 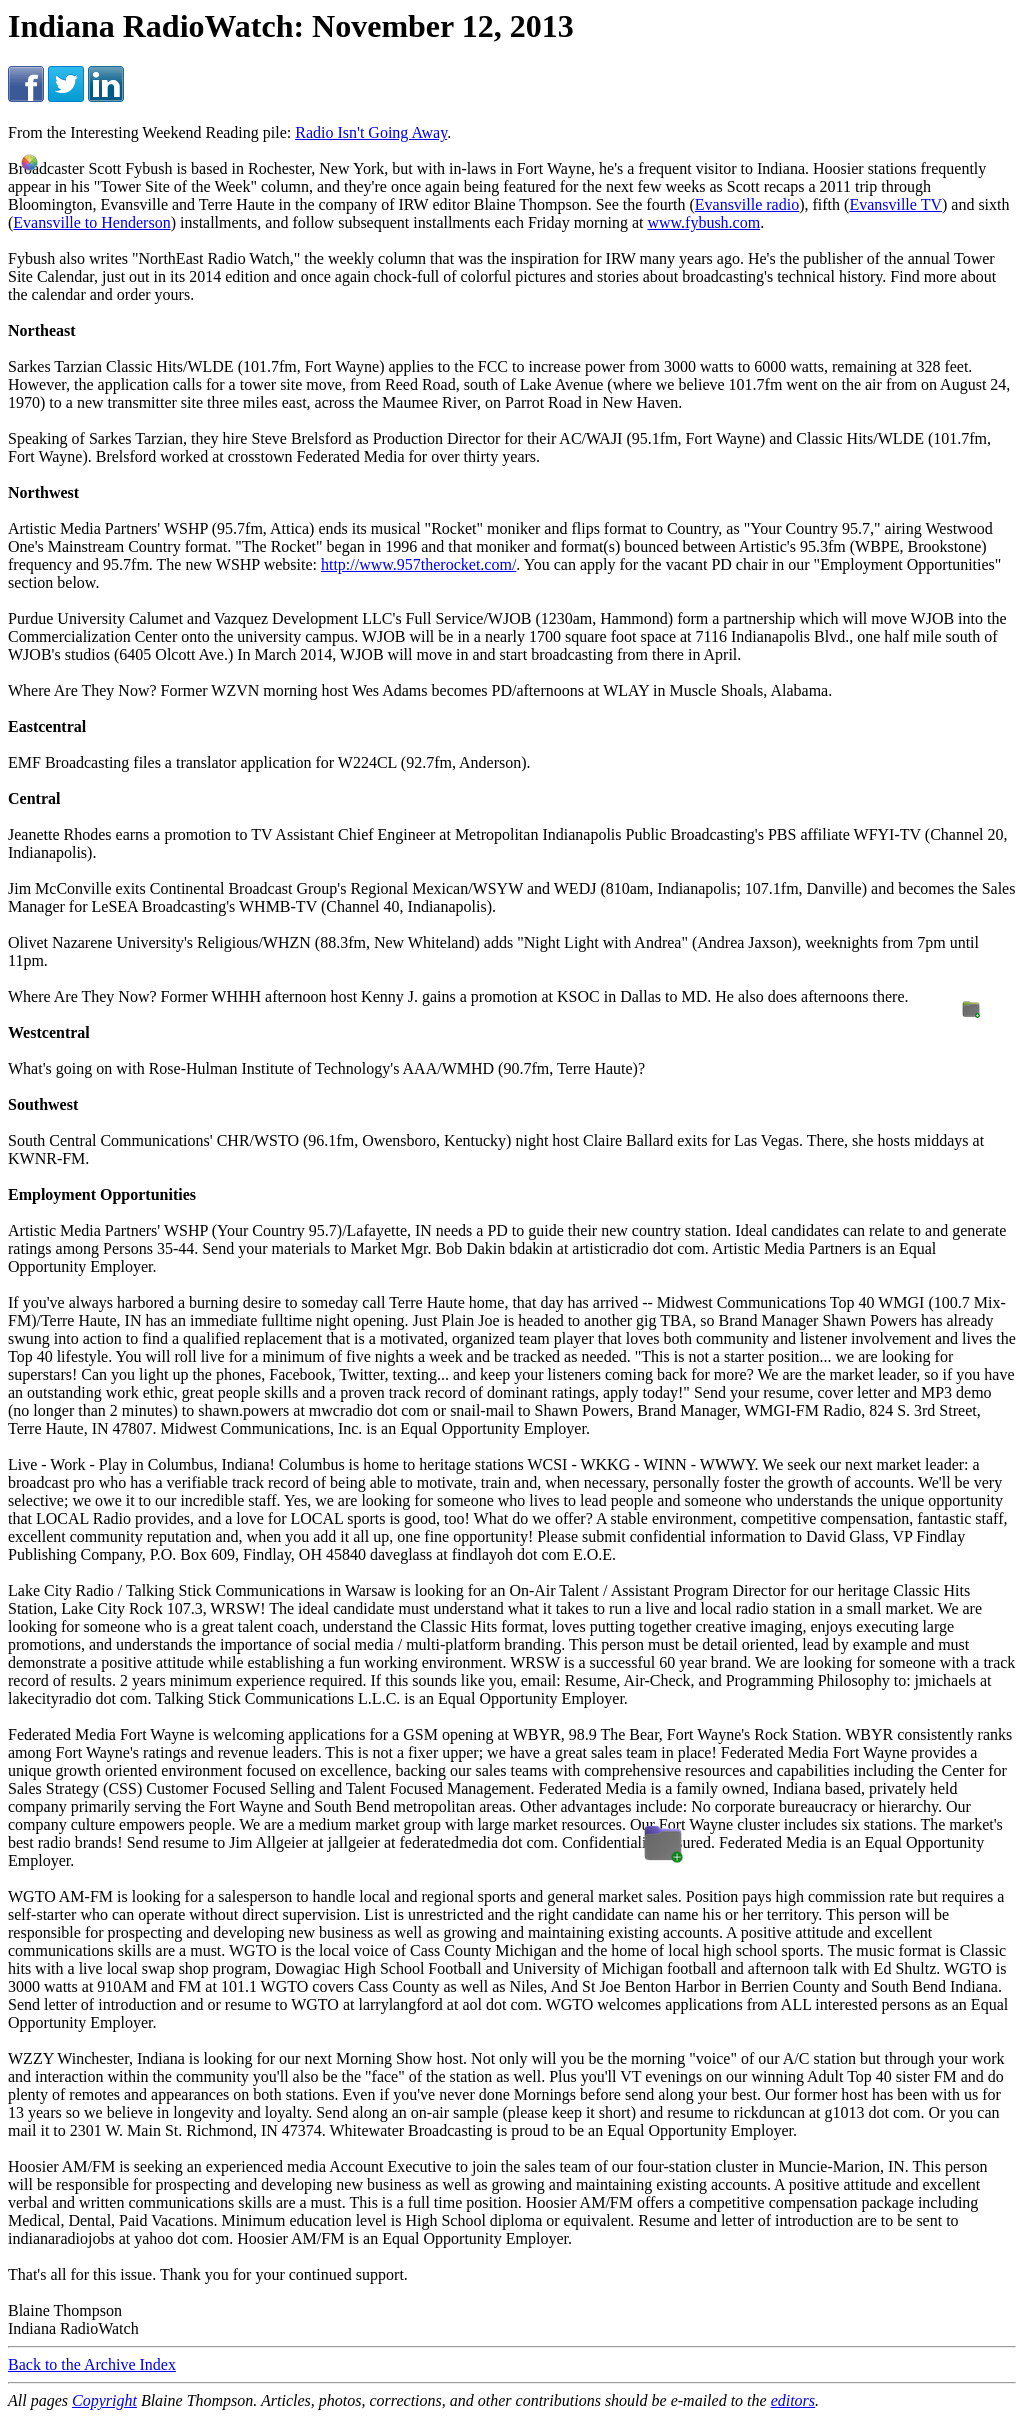 What do you see at coordinates (971, 1009) in the screenshot?
I see `create a new folder` at bounding box center [971, 1009].